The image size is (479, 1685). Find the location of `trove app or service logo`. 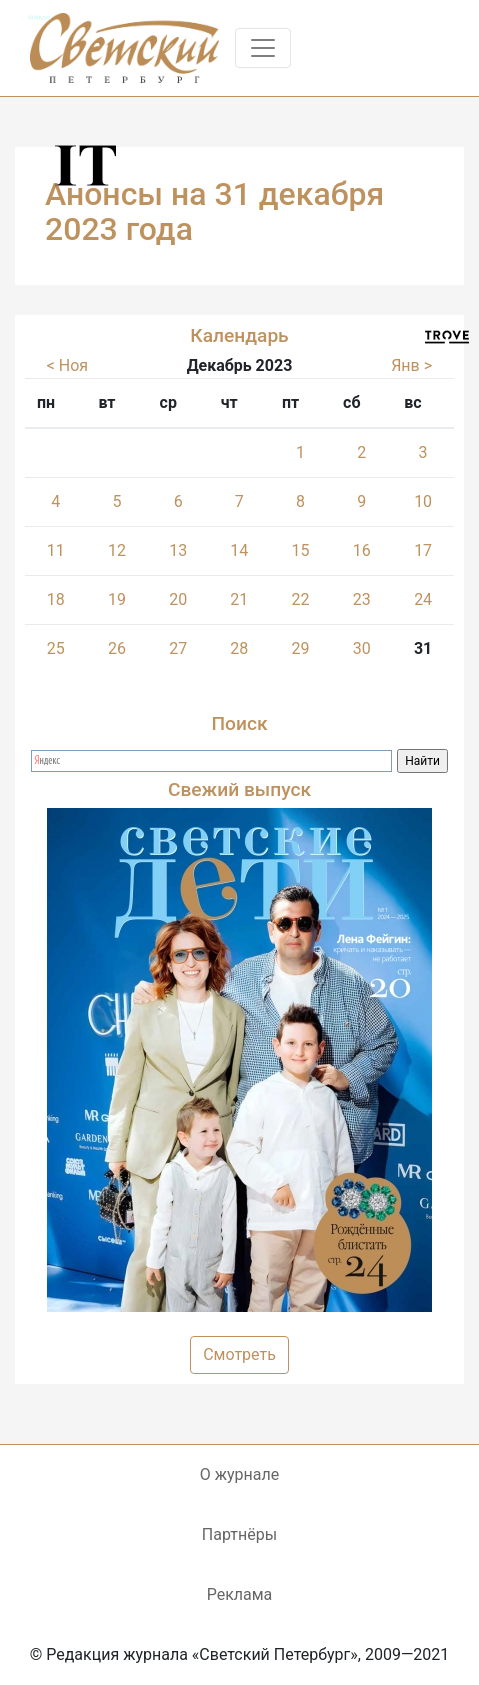

trove app or service logo is located at coordinates (447, 337).